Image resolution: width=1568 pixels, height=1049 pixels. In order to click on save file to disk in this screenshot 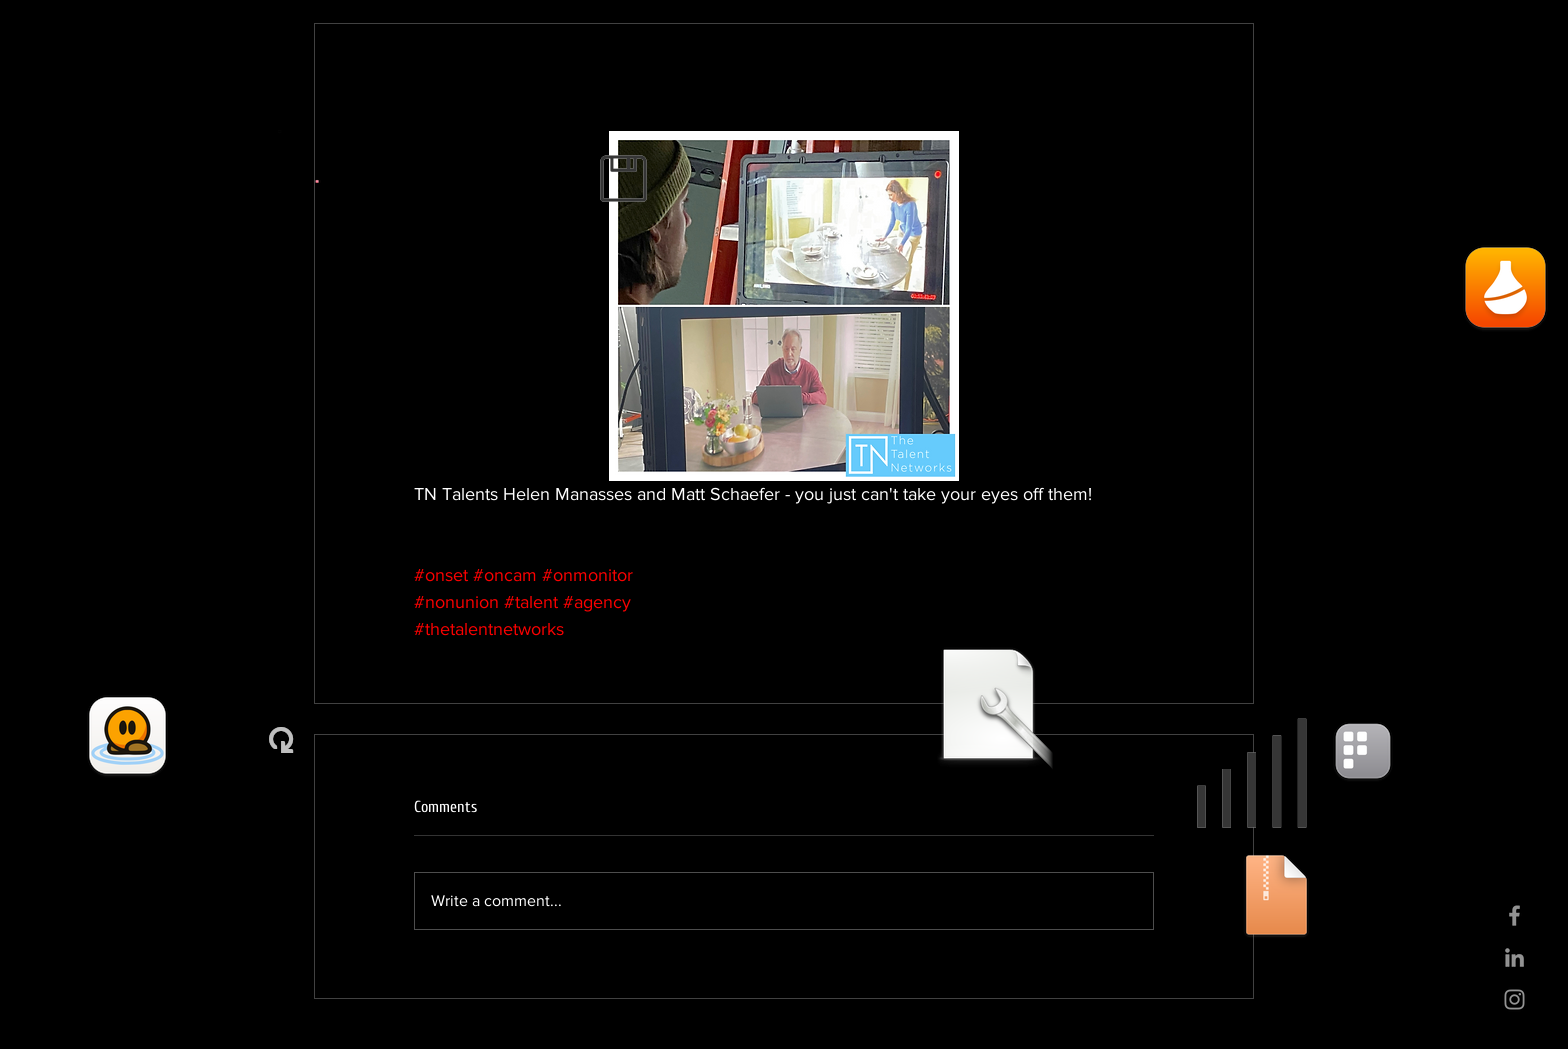, I will do `click(623, 178)`.